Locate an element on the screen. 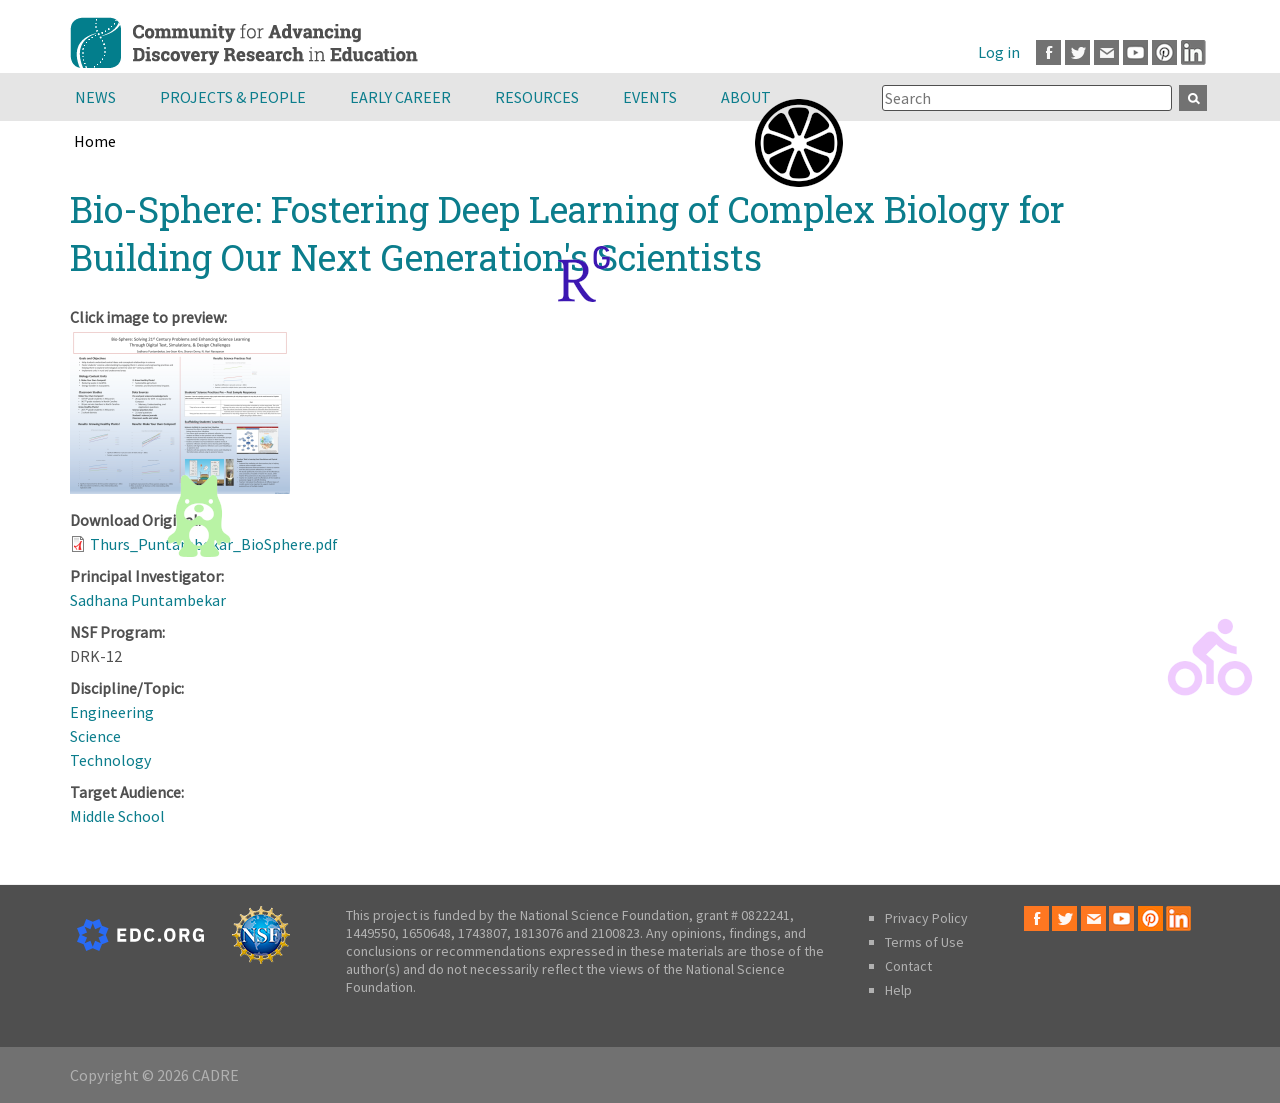  juce audio framework logo is located at coordinates (799, 143).